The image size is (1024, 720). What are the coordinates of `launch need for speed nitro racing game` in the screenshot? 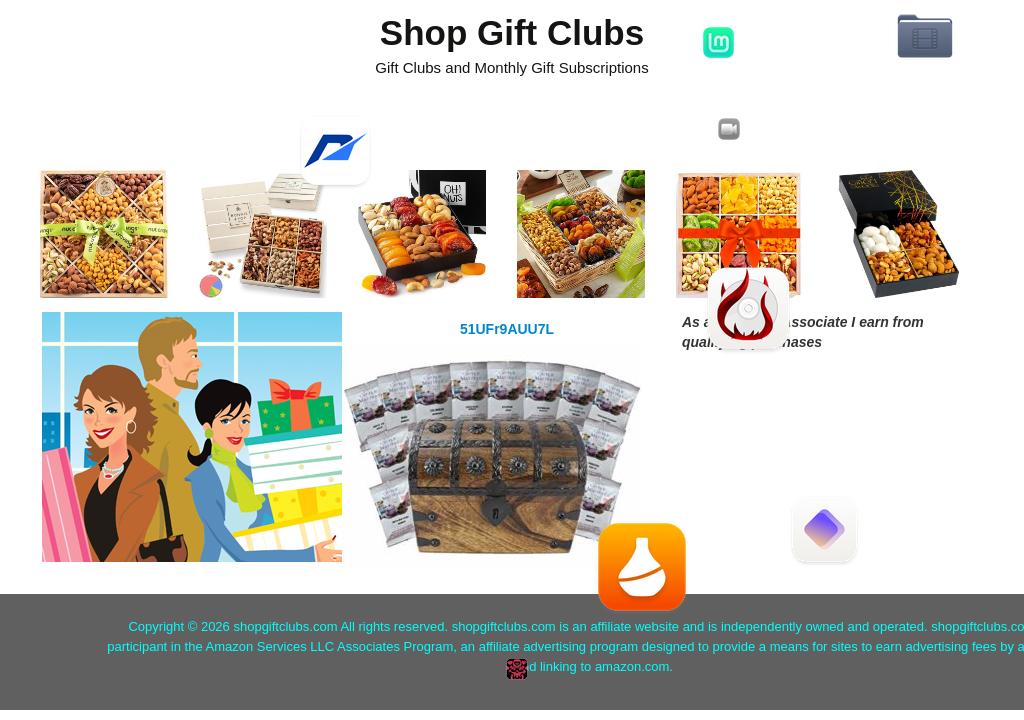 It's located at (335, 150).